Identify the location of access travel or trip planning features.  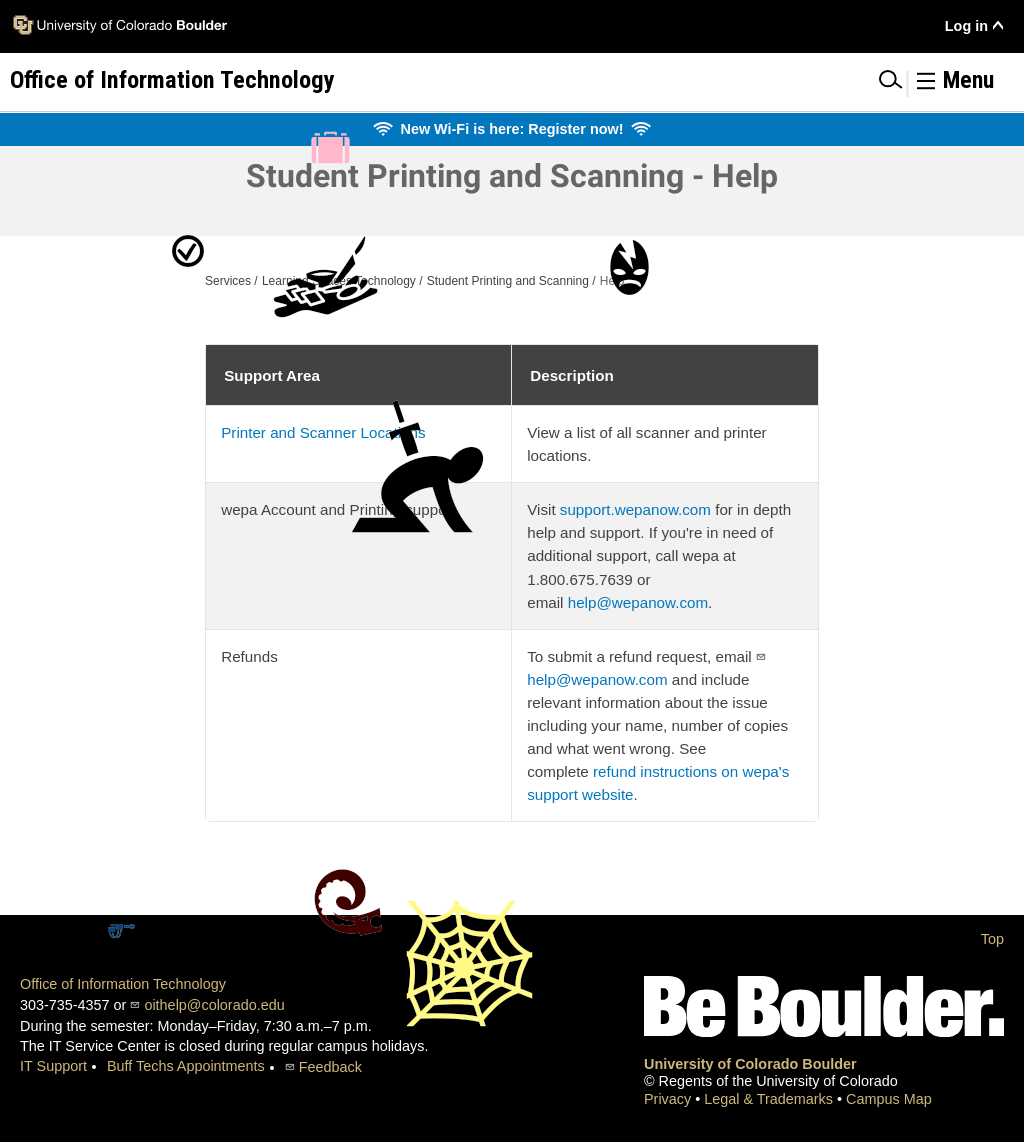
(330, 148).